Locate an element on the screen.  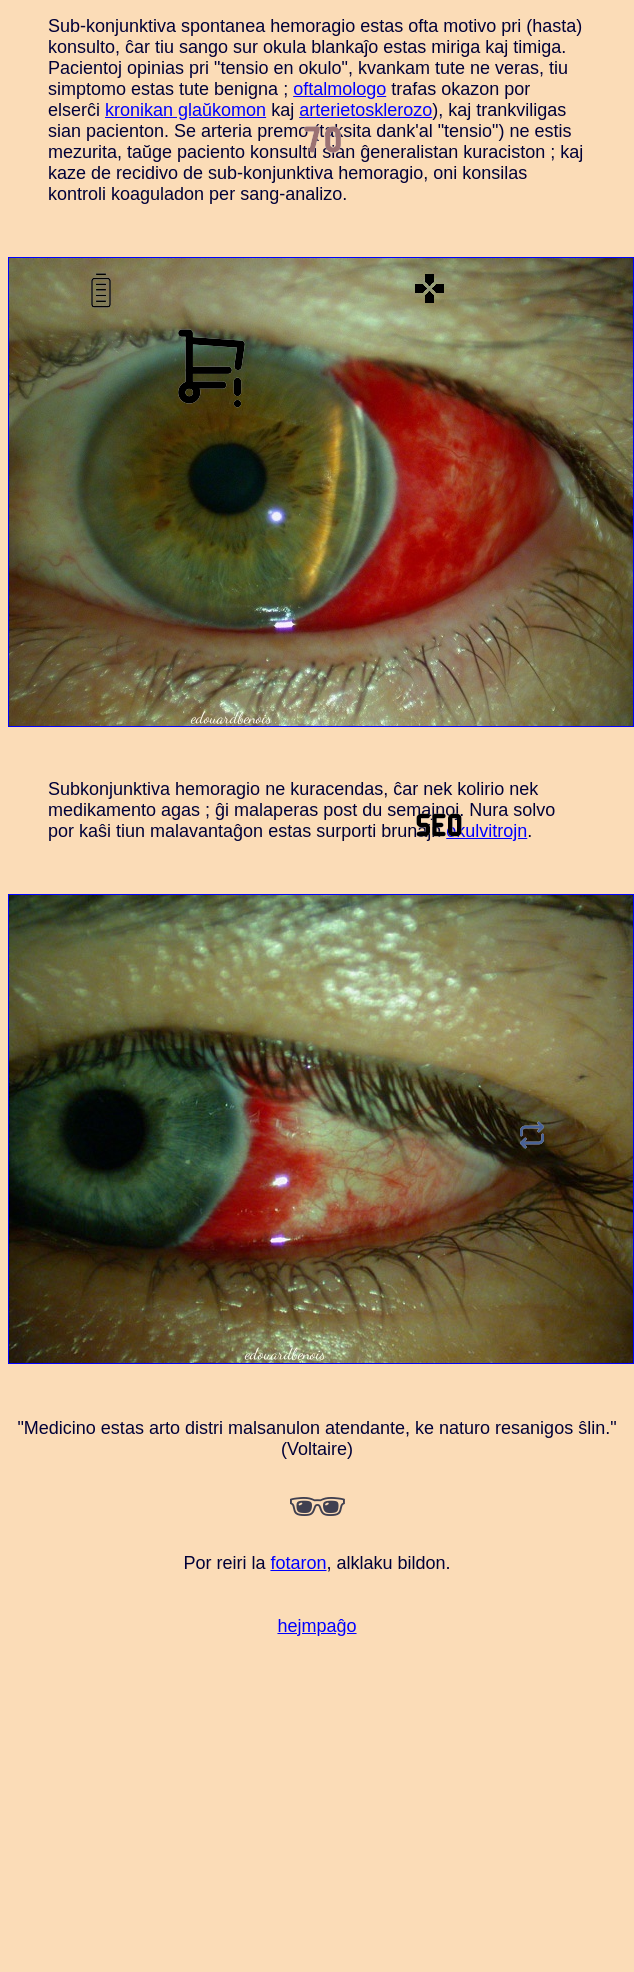
indicates full battery charge is located at coordinates (101, 291).